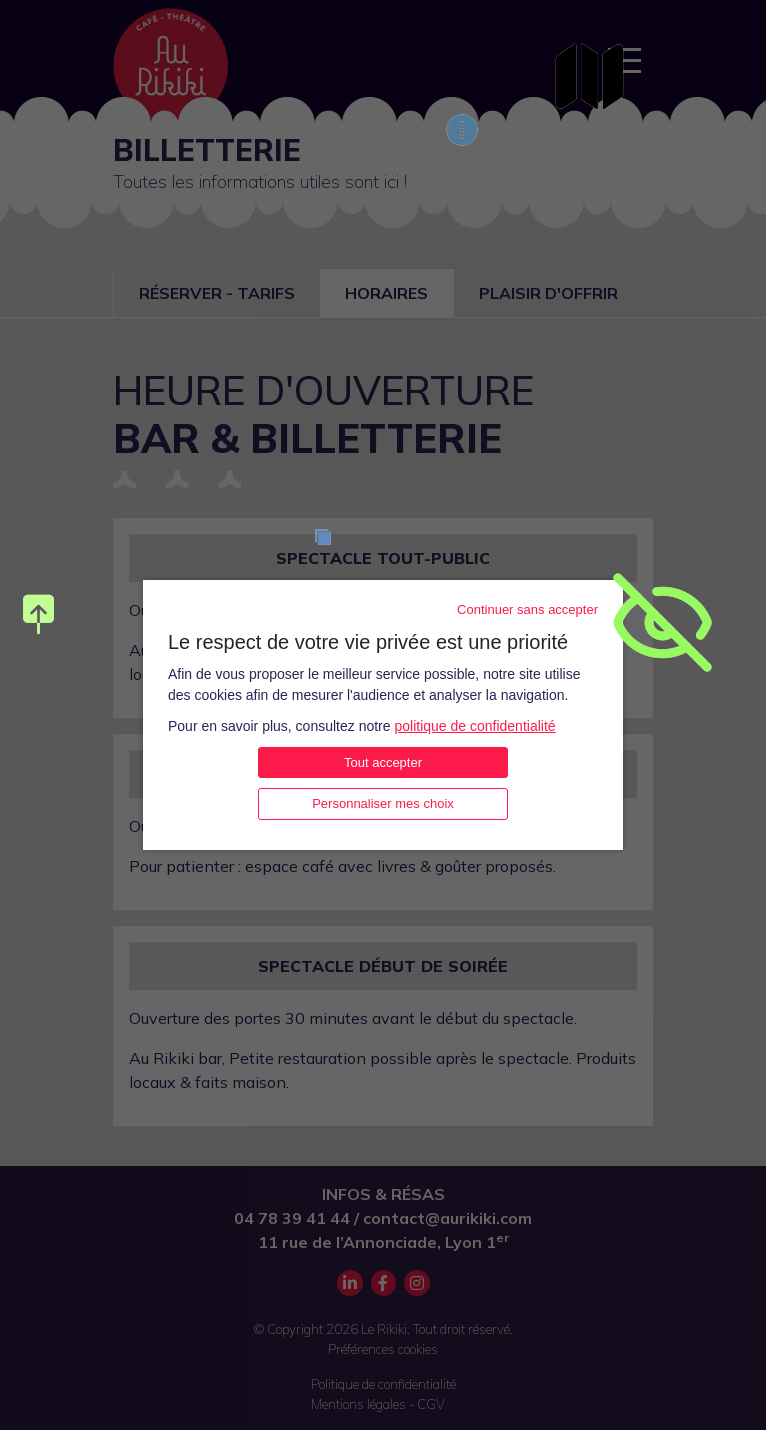 Image resolution: width=766 pixels, height=1430 pixels. I want to click on copy to clipboard, so click(323, 537).